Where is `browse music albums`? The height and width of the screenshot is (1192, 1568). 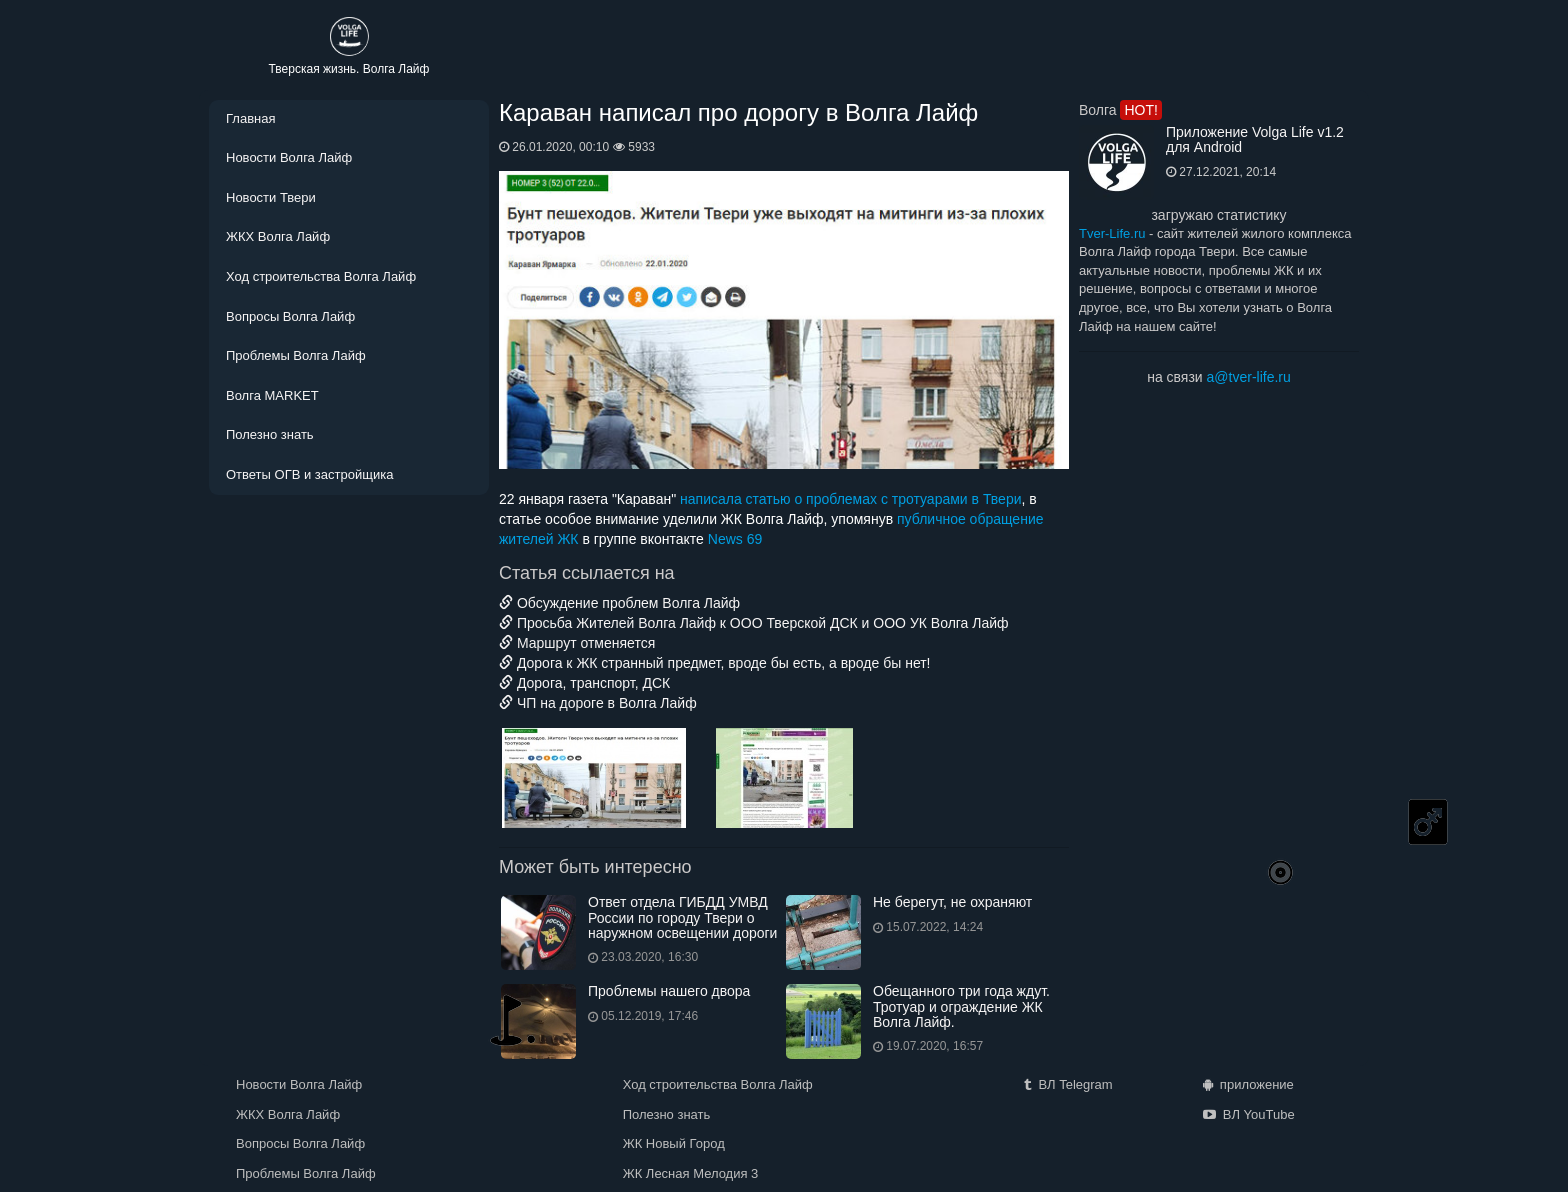 browse music albums is located at coordinates (1280, 872).